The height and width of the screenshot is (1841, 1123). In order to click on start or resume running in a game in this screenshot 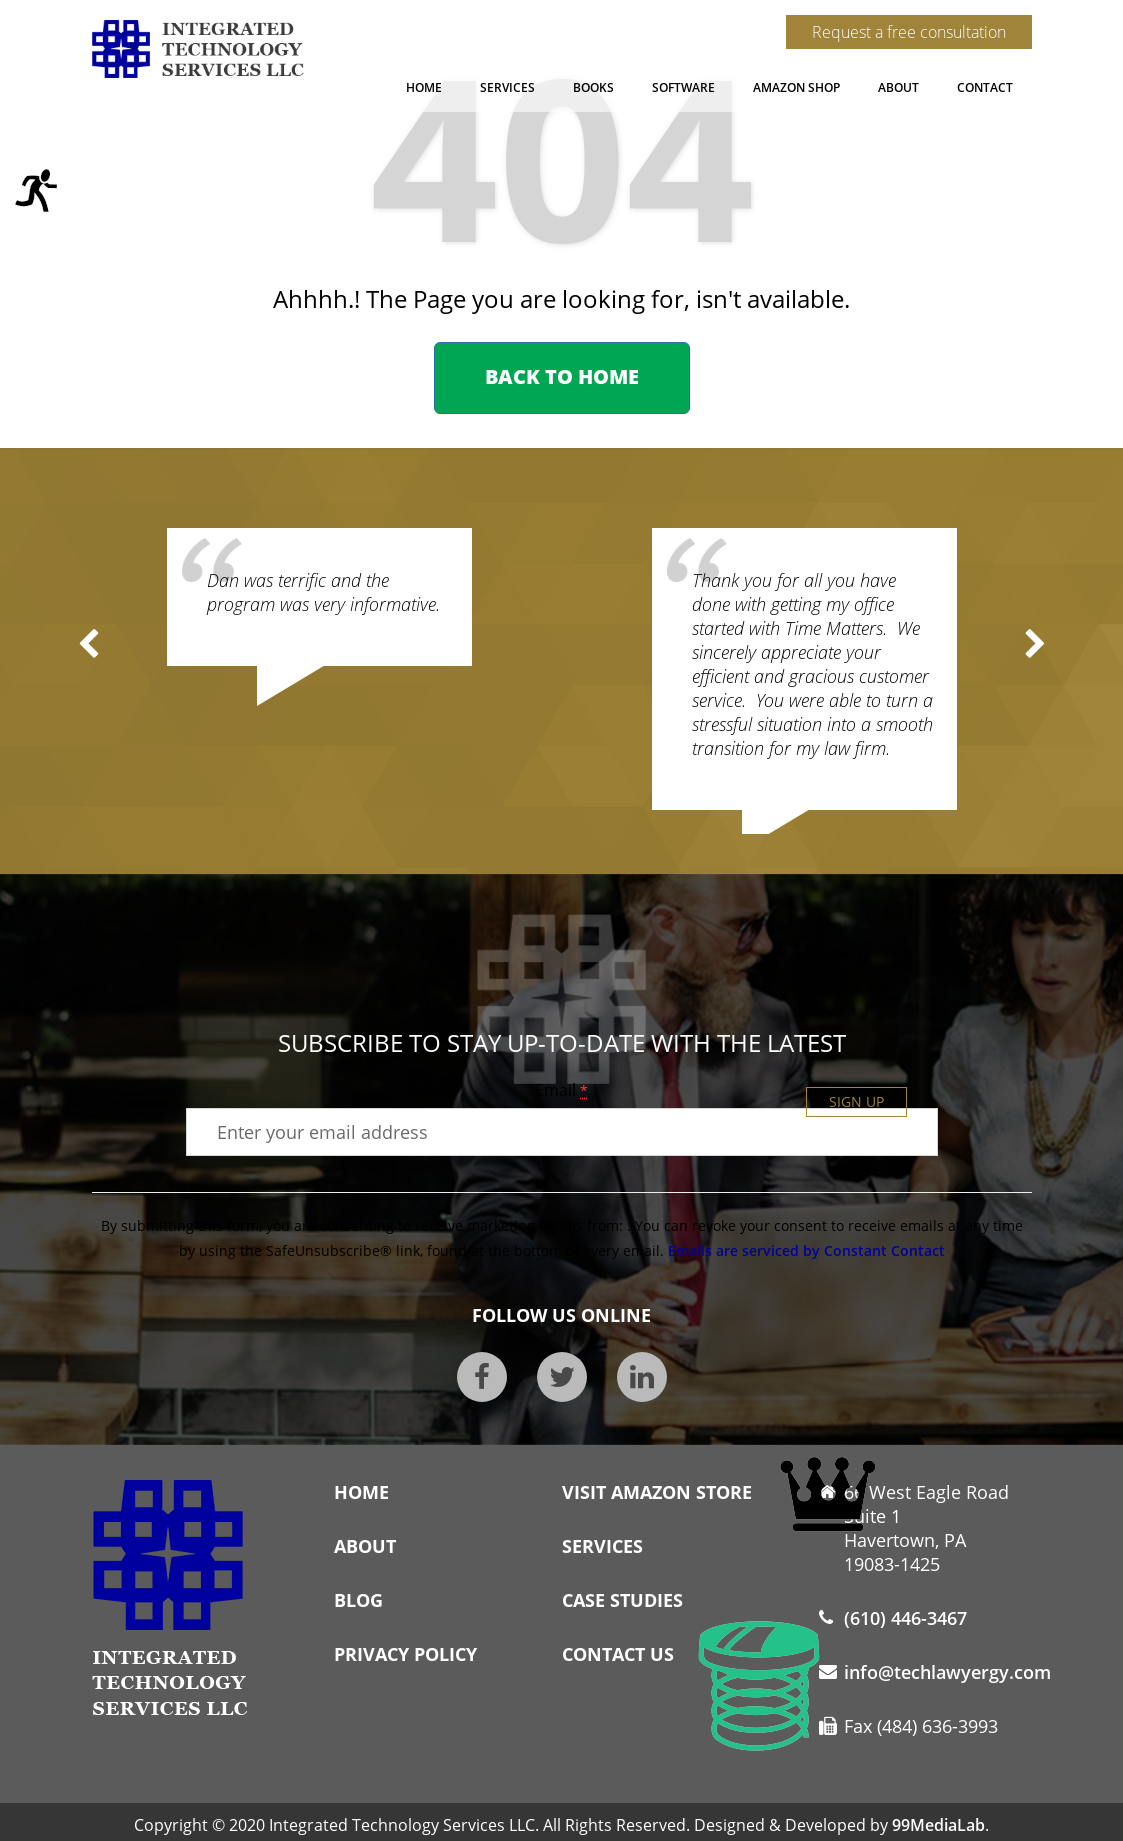, I will do `click(36, 190)`.